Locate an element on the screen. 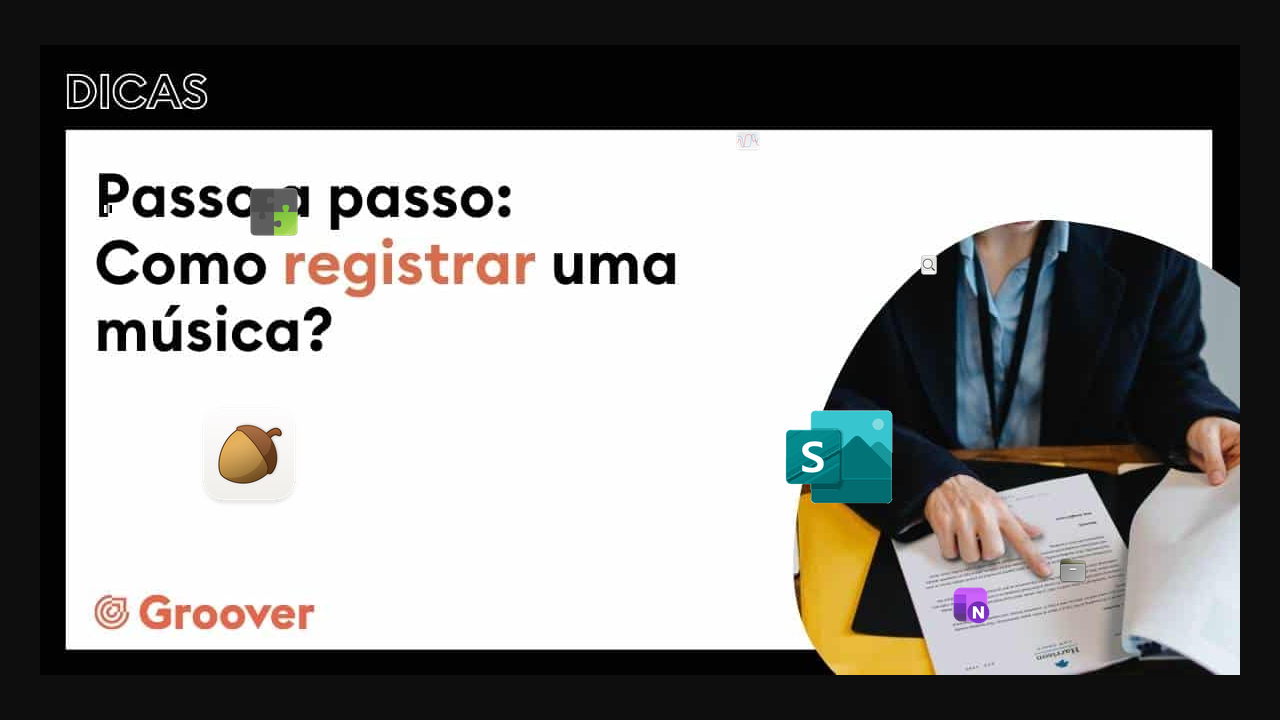 This screenshot has width=1280, height=720. open Microsoft OneNote is located at coordinates (970, 604).